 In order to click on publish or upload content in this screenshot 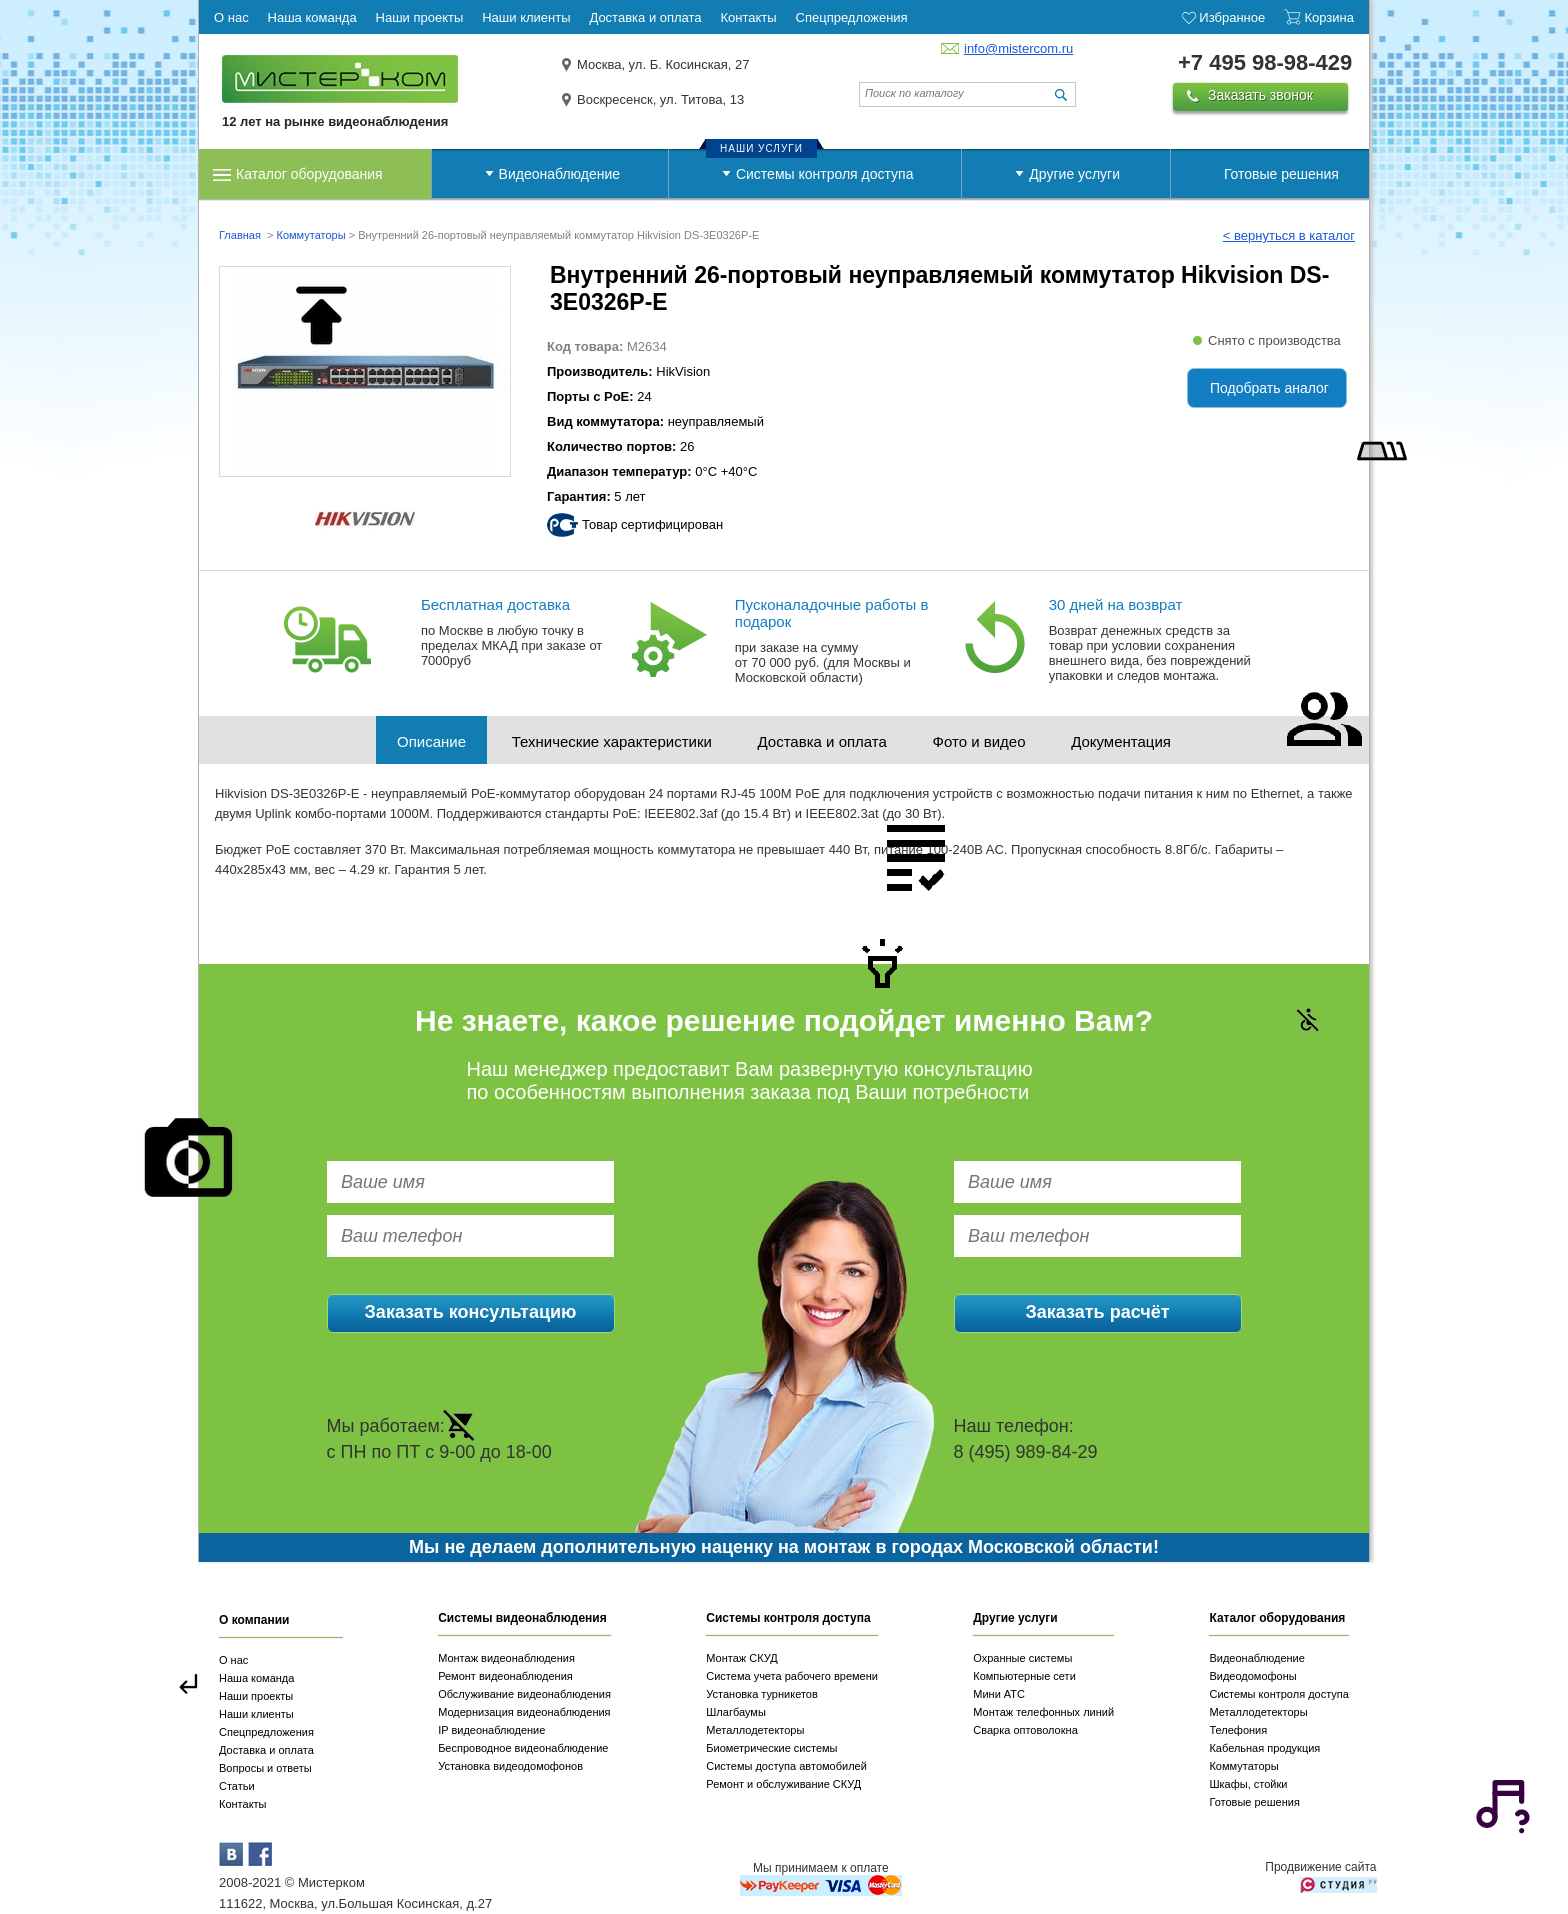, I will do `click(321, 315)`.